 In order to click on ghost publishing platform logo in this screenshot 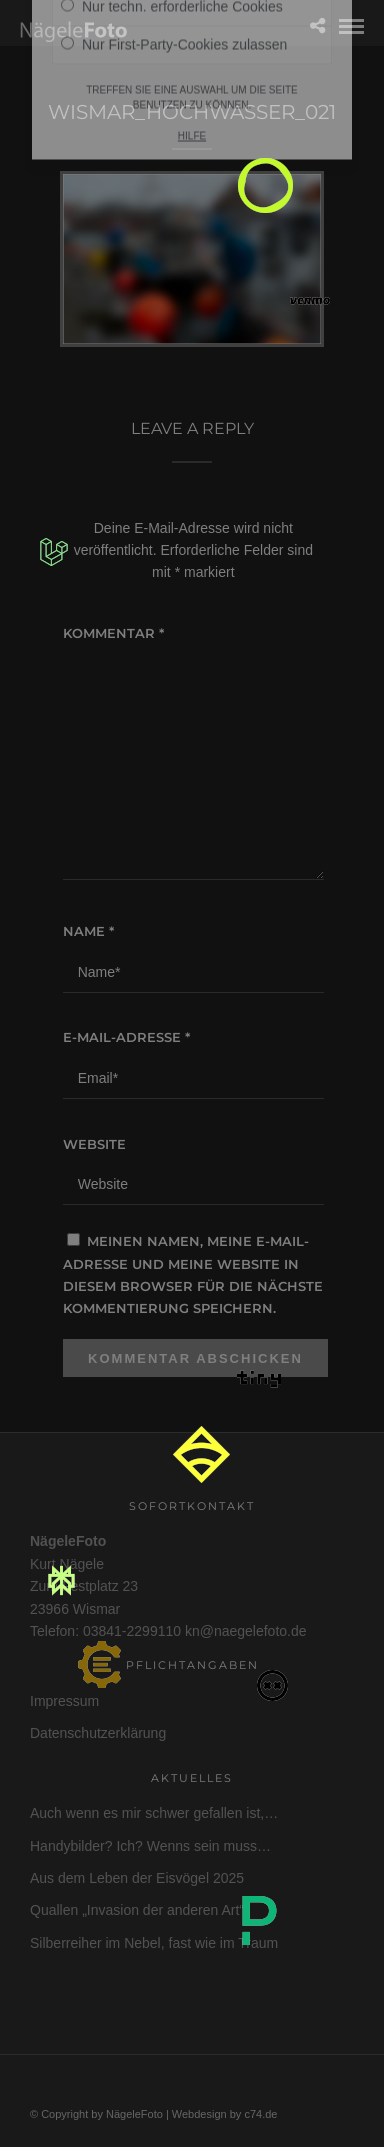, I will do `click(265, 185)`.